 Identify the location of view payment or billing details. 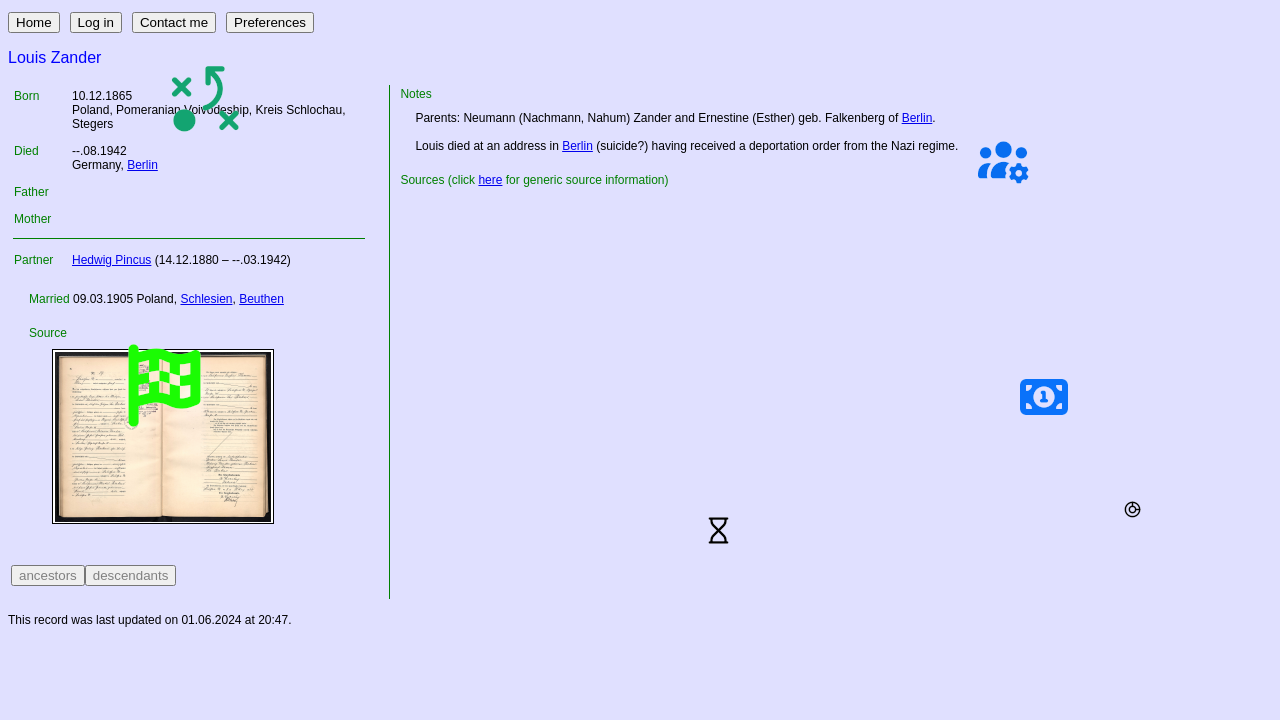
(1044, 397).